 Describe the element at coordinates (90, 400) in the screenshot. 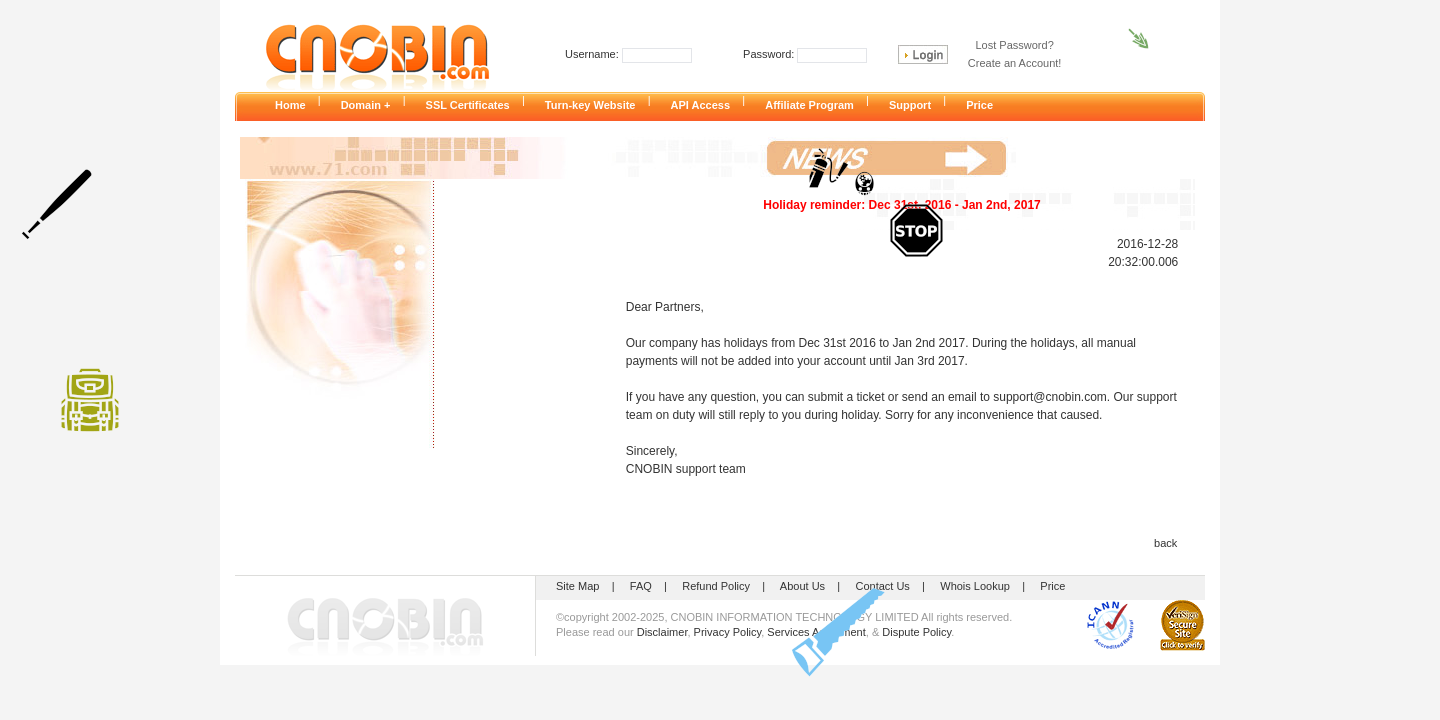

I see `access your inventory or stored items` at that location.